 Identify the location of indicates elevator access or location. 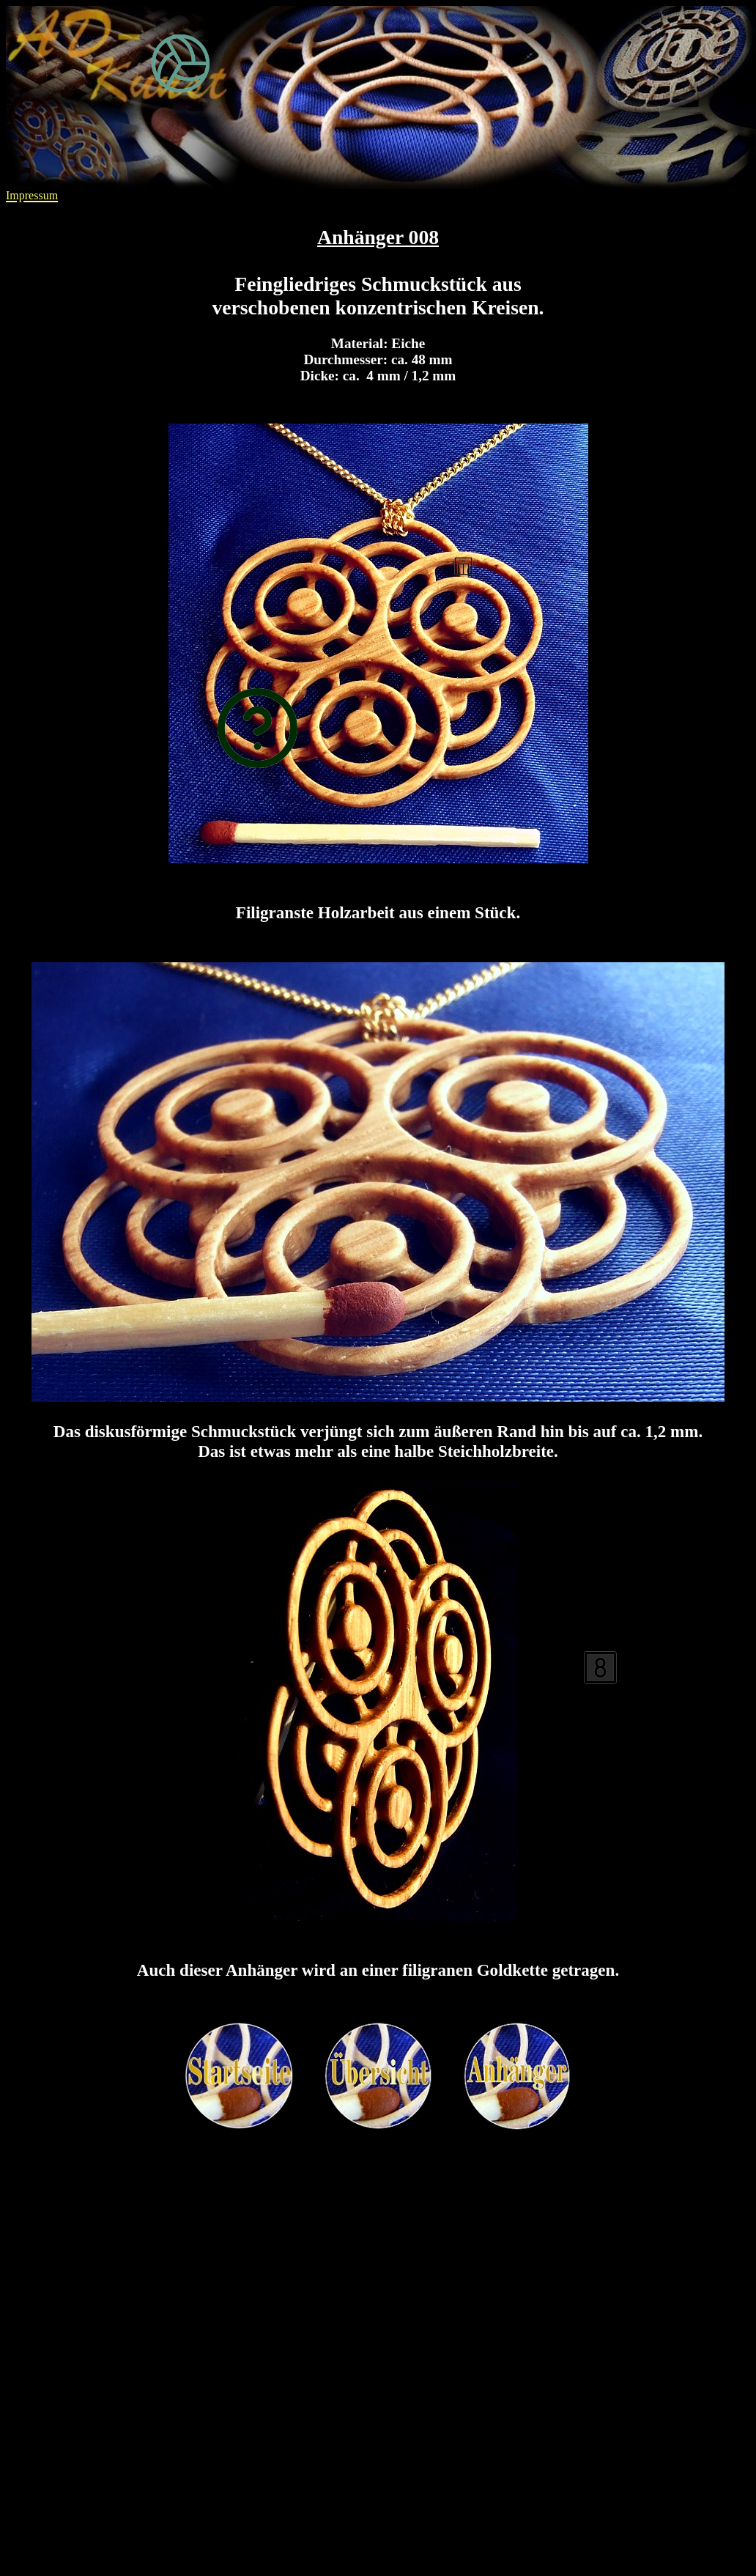
(463, 566).